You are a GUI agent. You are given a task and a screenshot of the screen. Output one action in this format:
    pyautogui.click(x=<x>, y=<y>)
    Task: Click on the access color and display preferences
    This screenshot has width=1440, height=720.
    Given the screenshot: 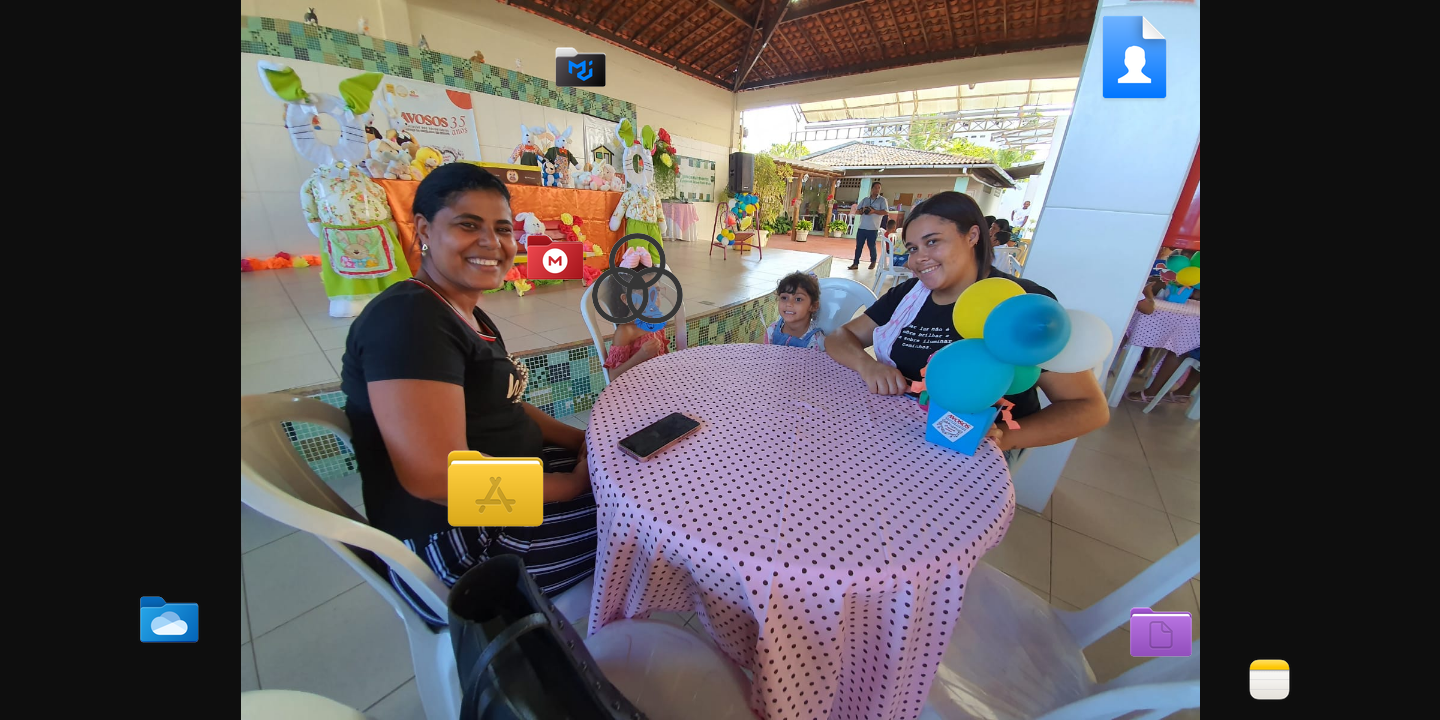 What is the action you would take?
    pyautogui.click(x=637, y=278)
    